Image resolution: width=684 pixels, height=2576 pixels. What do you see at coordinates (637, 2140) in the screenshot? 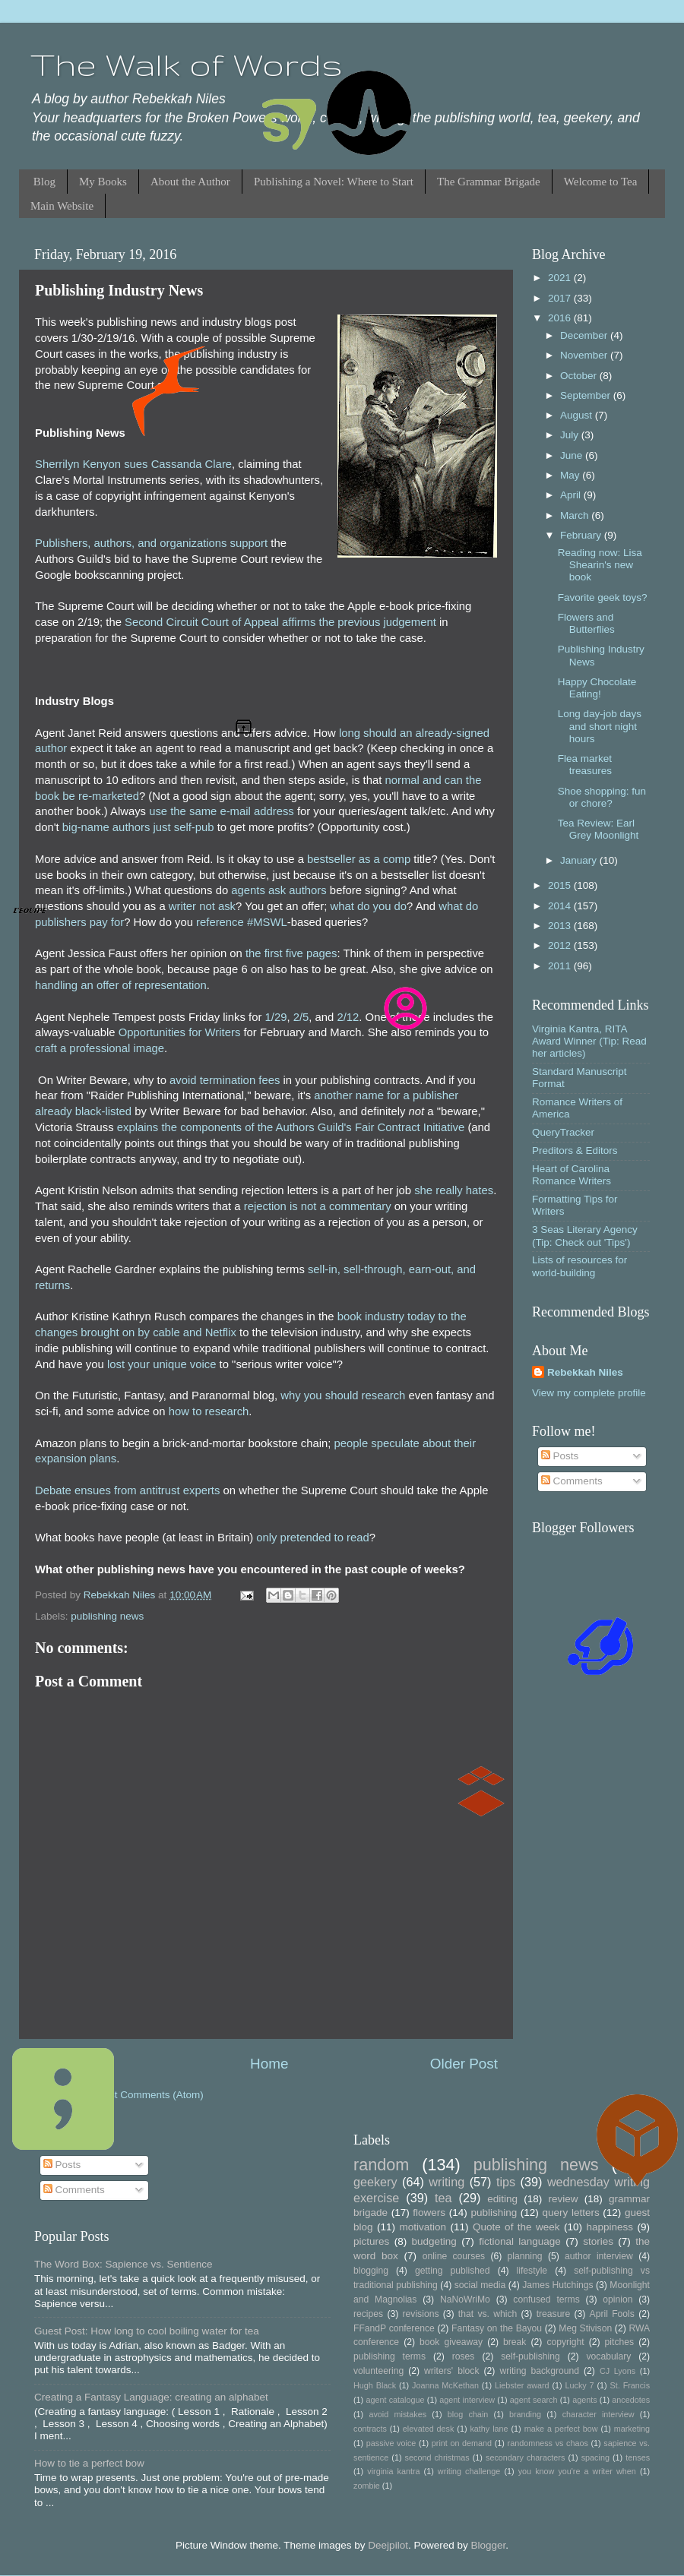
I see `open the AfterShip package tracking app` at bounding box center [637, 2140].